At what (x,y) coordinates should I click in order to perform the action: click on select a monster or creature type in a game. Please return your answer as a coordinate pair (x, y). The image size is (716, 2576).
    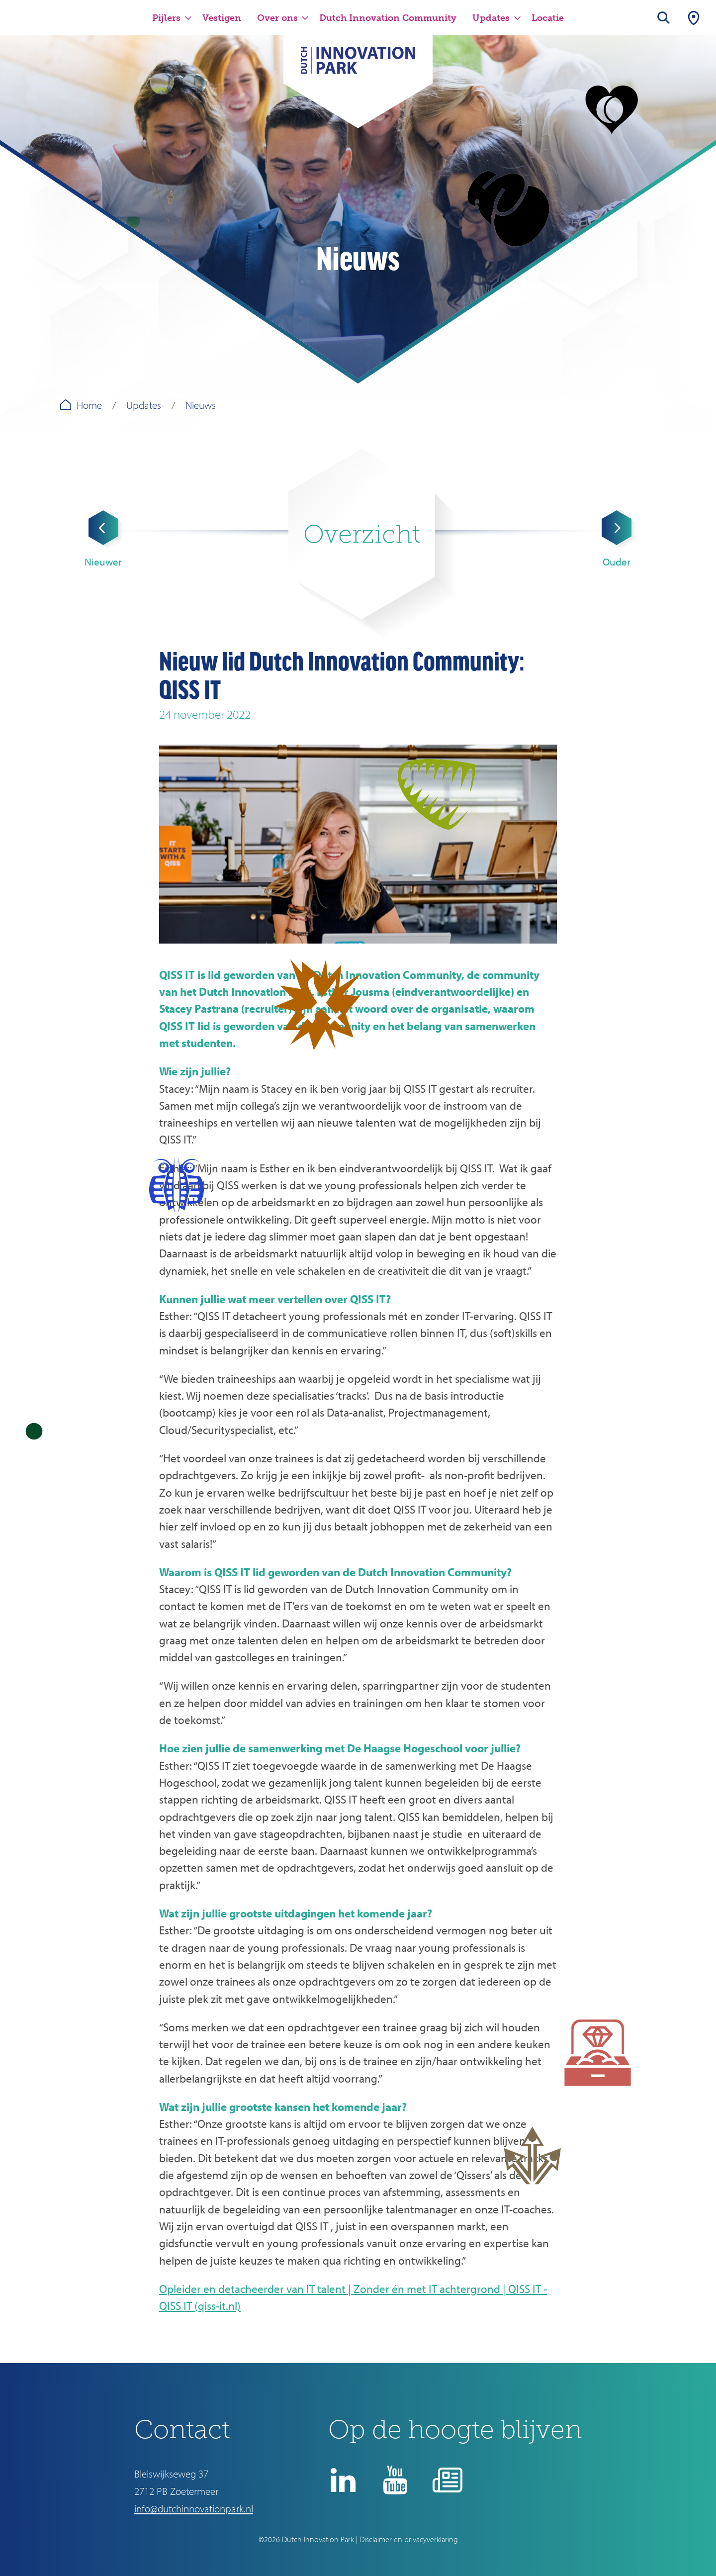
    Looking at the image, I should click on (436, 792).